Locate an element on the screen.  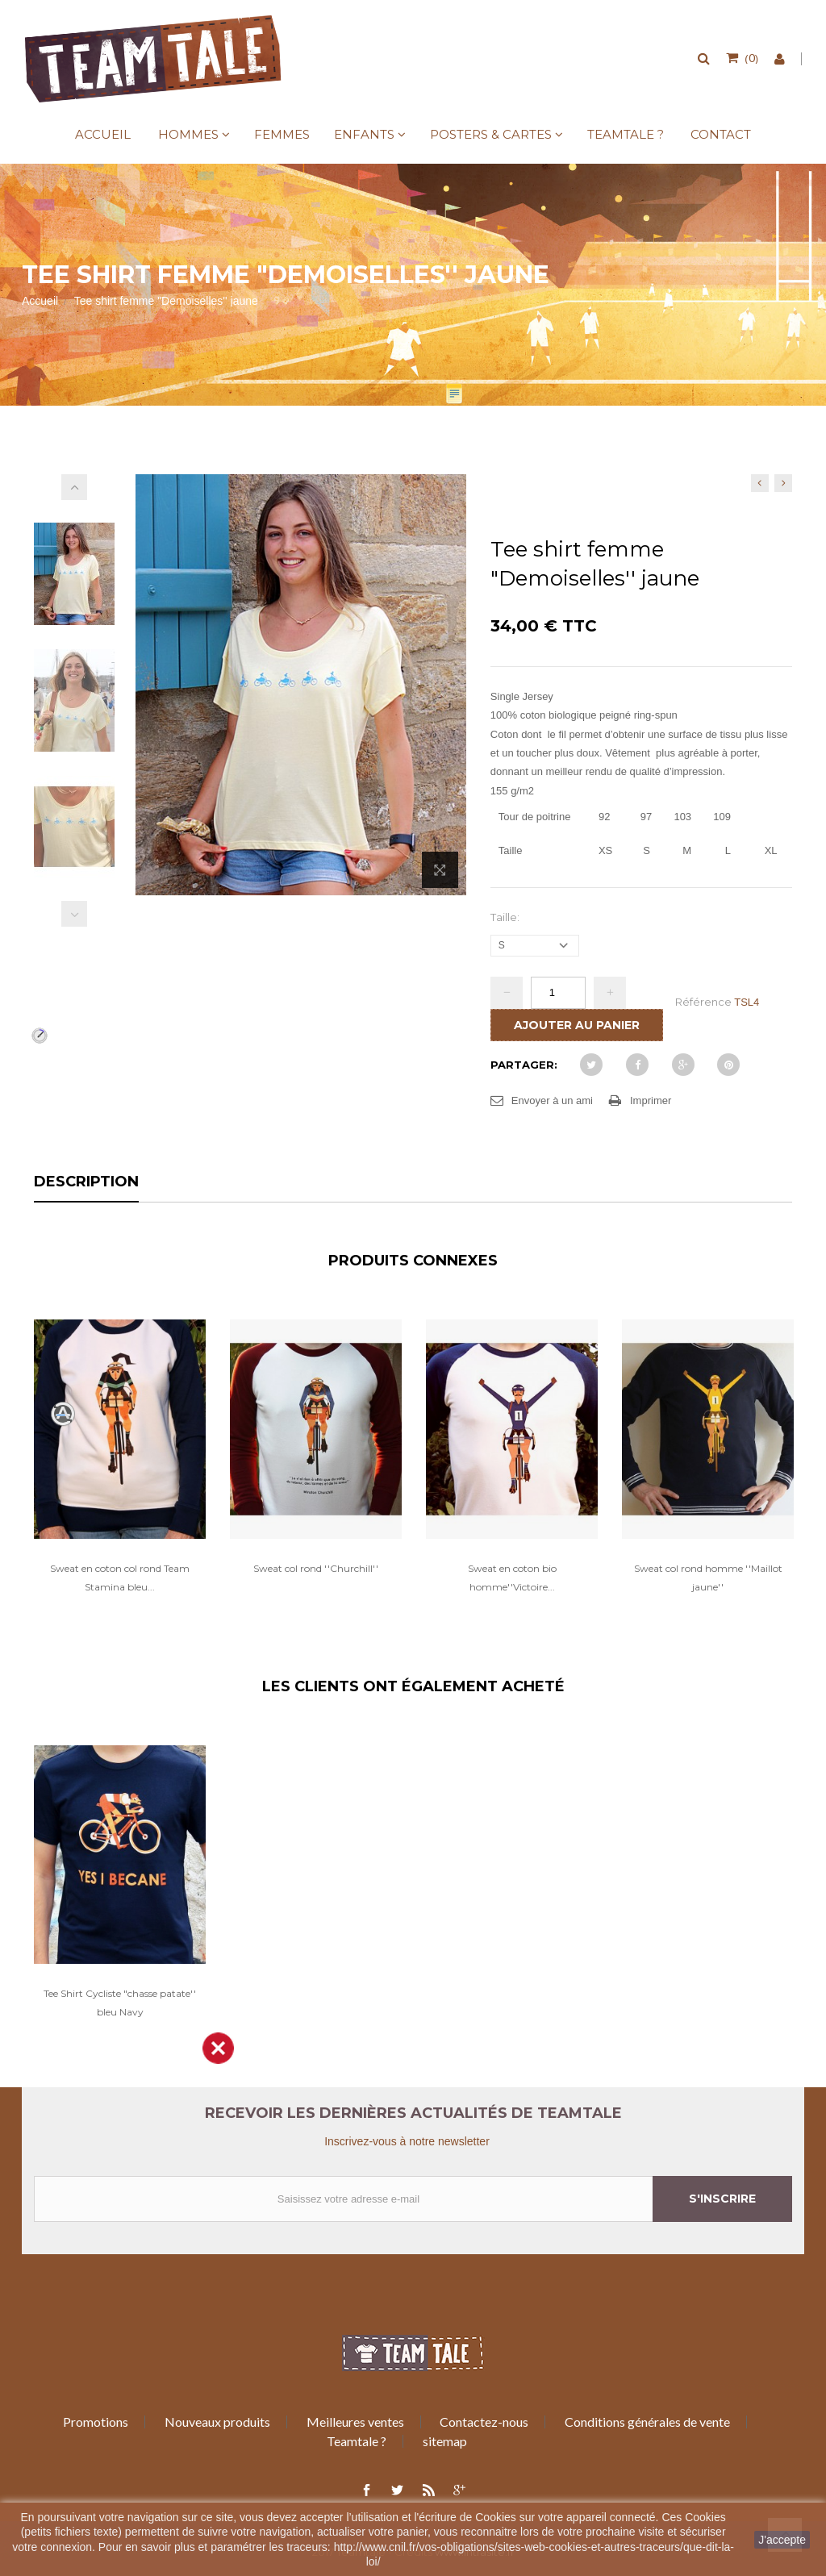
open sysprof system profiler is located at coordinates (40, 1036).